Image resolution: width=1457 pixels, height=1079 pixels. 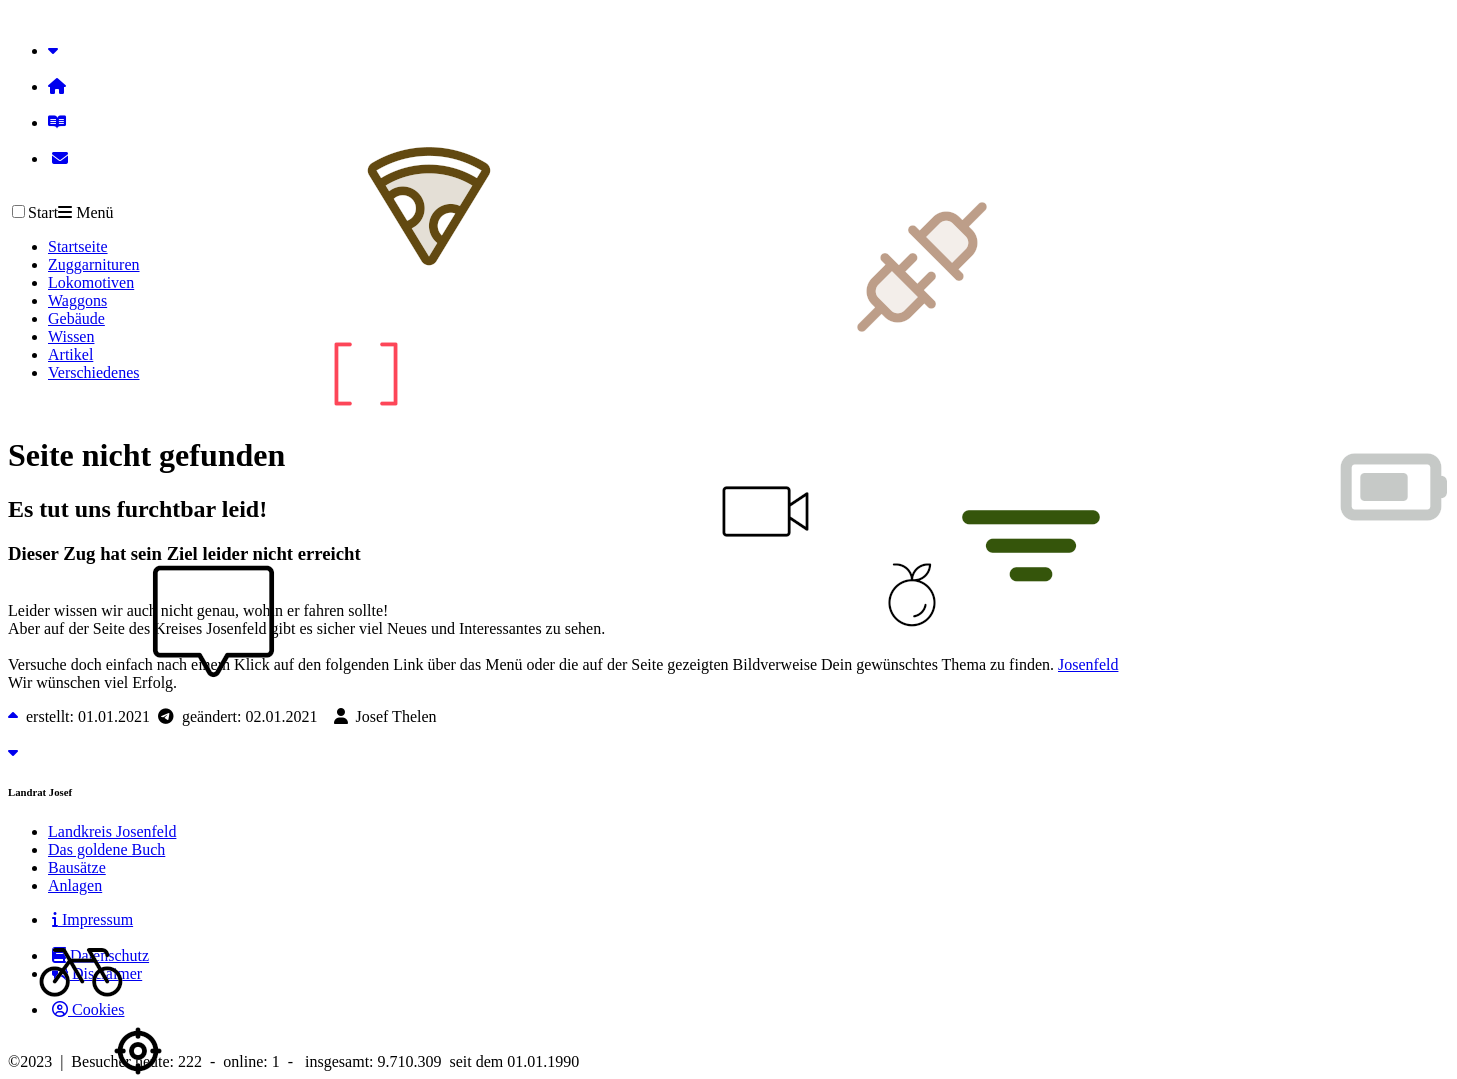 What do you see at coordinates (138, 1051) in the screenshot?
I see `center map on current location` at bounding box center [138, 1051].